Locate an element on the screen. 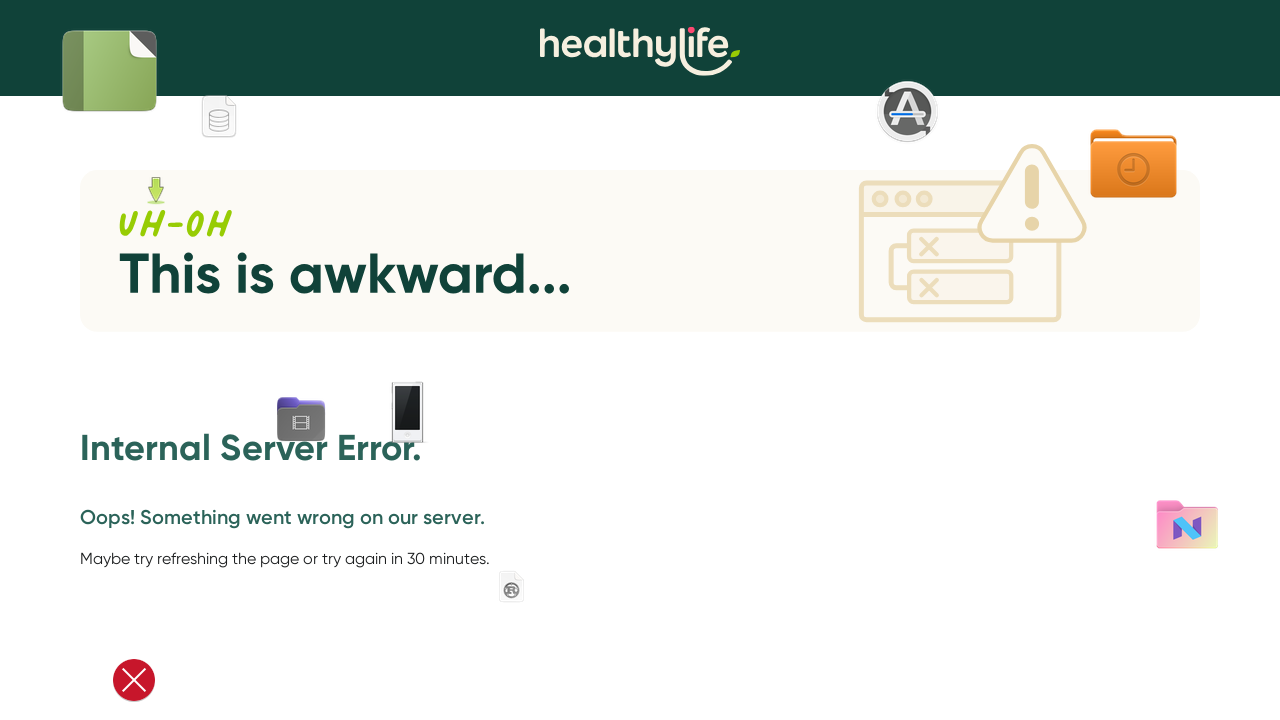 The image size is (1280, 720). open your videos folder is located at coordinates (301, 419).